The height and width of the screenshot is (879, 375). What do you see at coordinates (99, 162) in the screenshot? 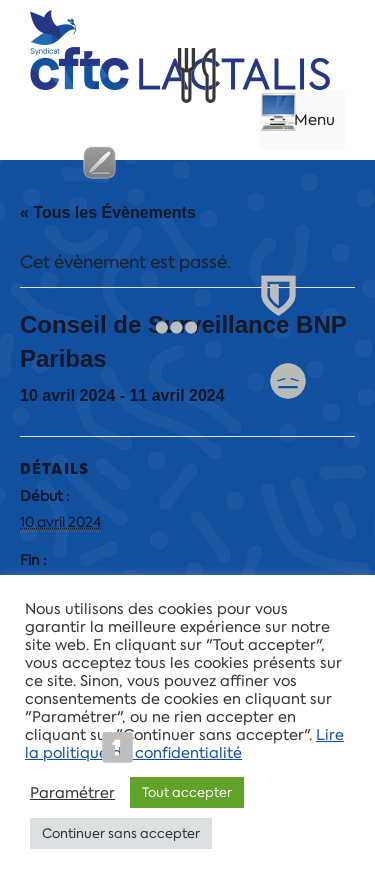
I see `open Pages for document editing` at bounding box center [99, 162].